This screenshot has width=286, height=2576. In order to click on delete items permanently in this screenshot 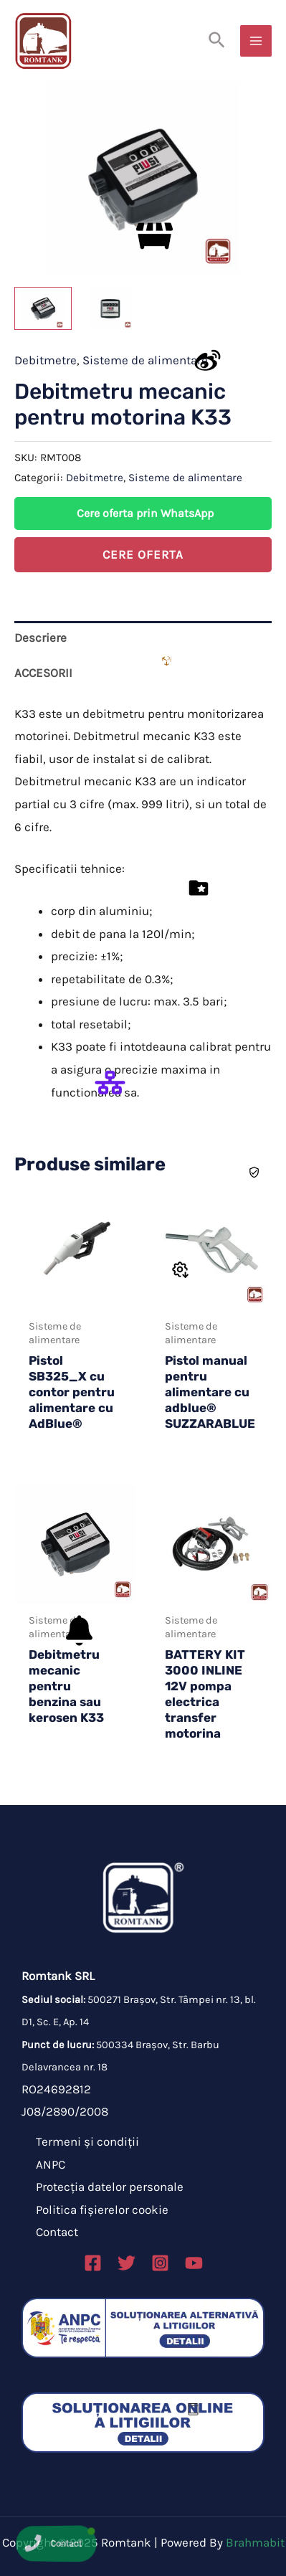, I will do `click(154, 235)`.